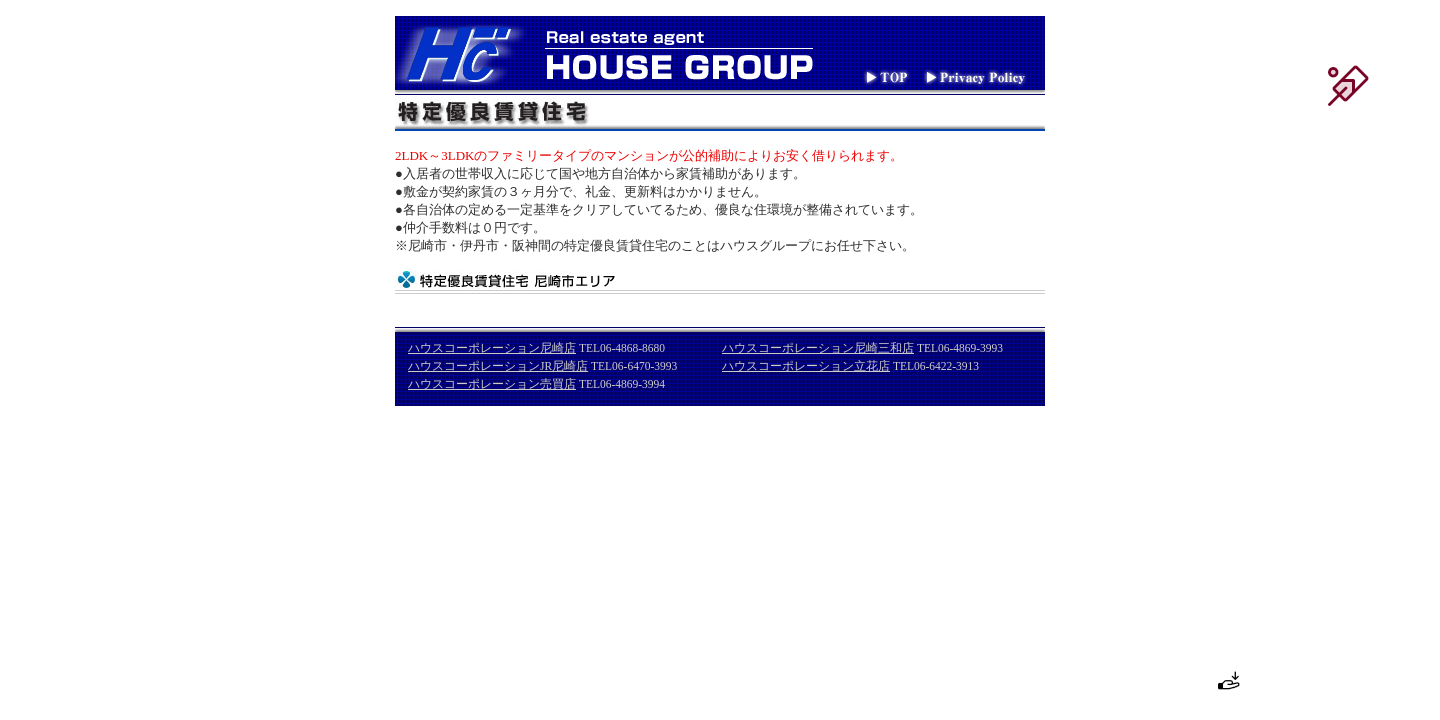 This screenshot has height=720, width=1440. I want to click on receive or accept an incoming item, so click(1229, 681).